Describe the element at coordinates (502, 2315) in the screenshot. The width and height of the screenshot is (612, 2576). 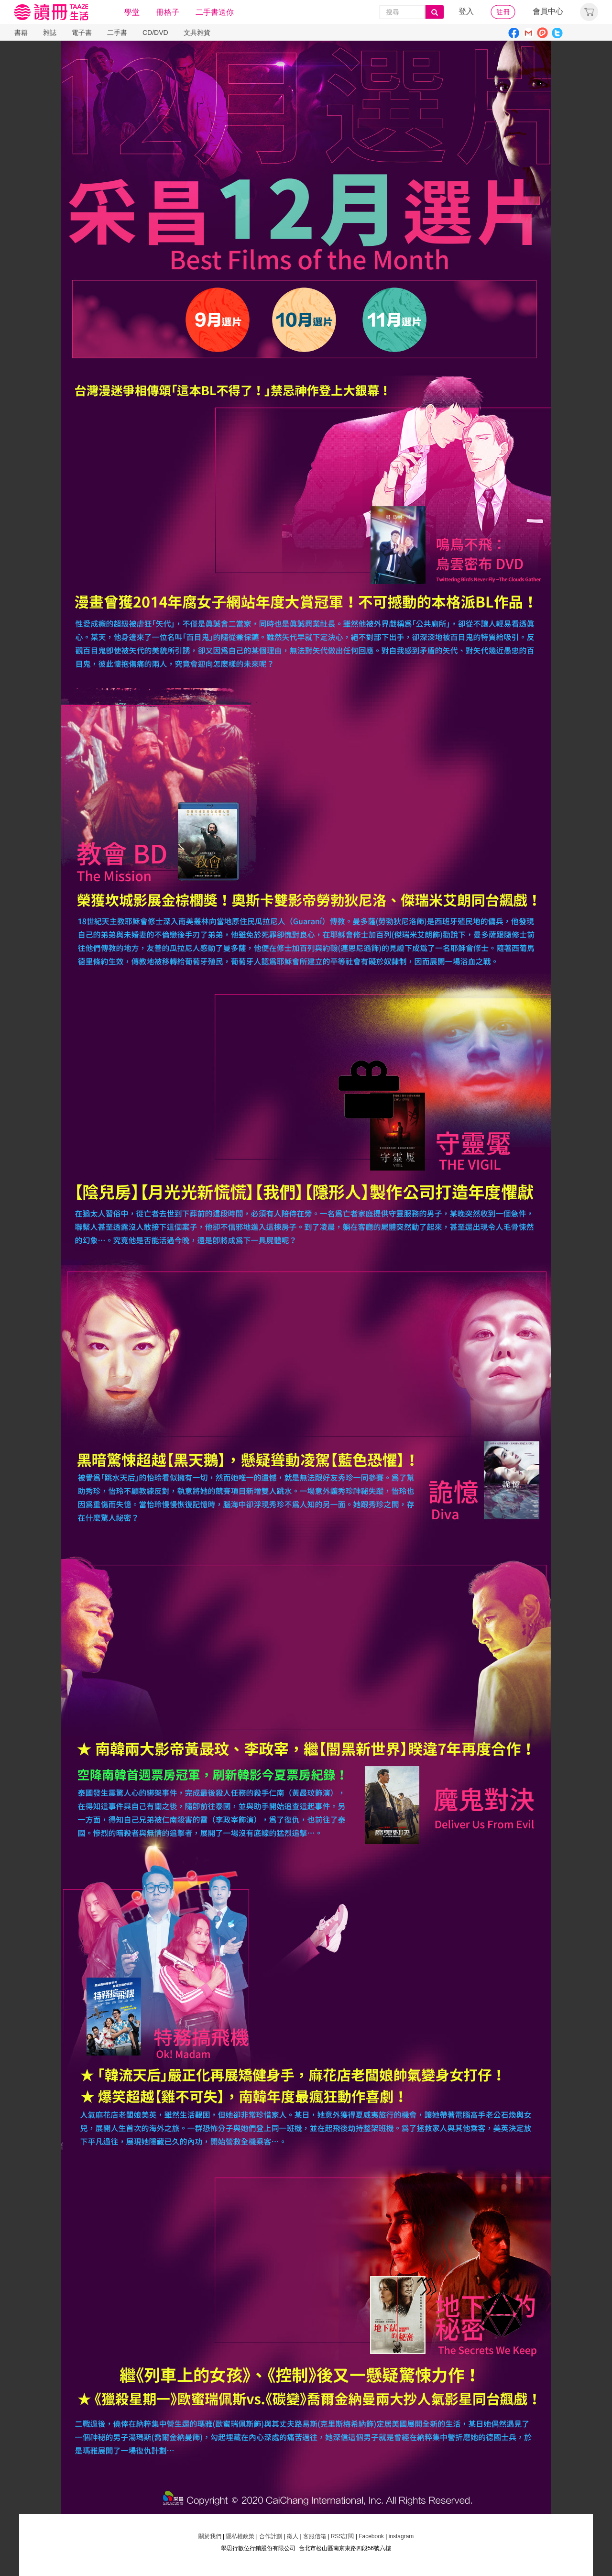
I see `clever cloud platform logo` at that location.